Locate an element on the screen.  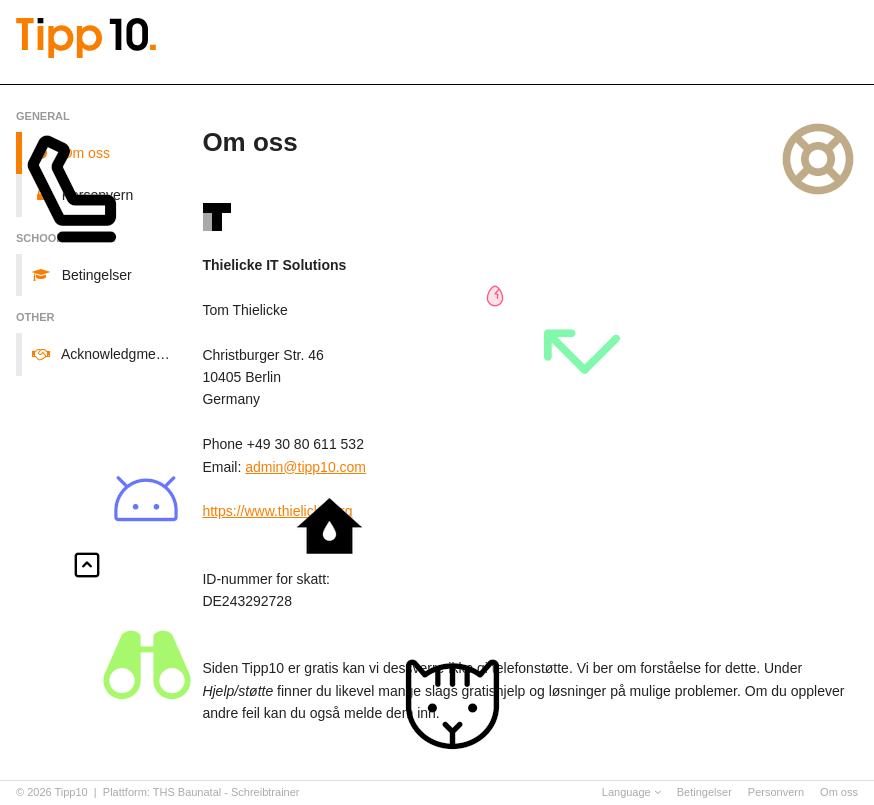
collapse or minimize a section is located at coordinates (87, 565).